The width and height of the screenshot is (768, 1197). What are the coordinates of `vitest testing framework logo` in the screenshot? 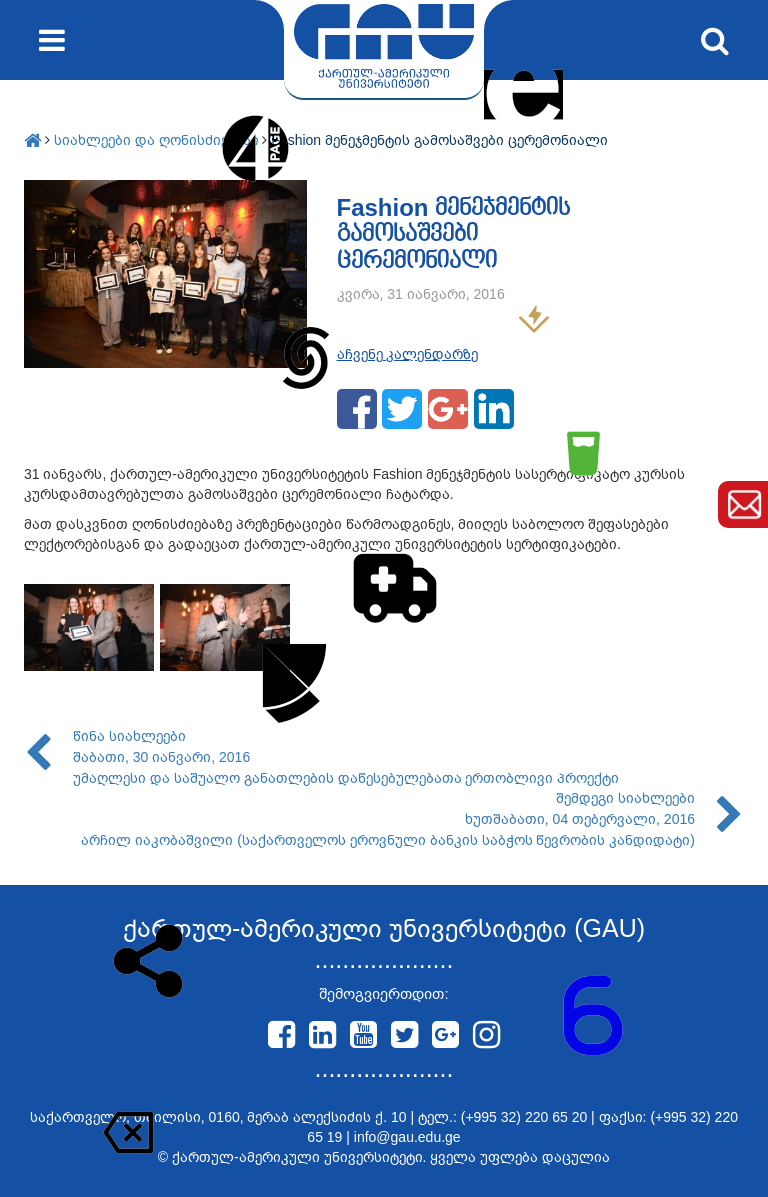 It's located at (534, 319).